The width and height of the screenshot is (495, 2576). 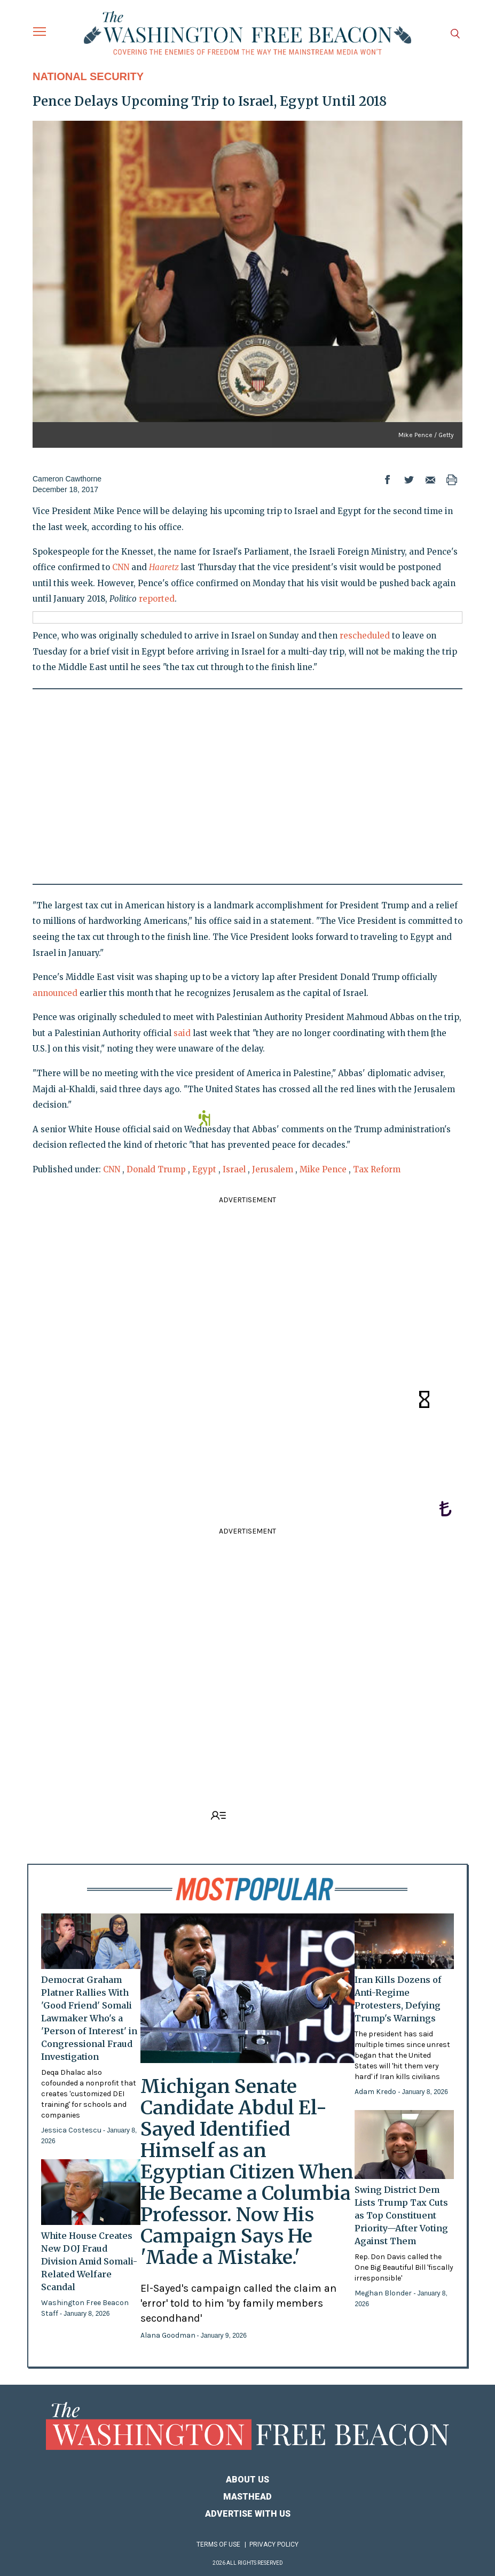 What do you see at coordinates (218, 1815) in the screenshot?
I see `view user directory or contact list` at bounding box center [218, 1815].